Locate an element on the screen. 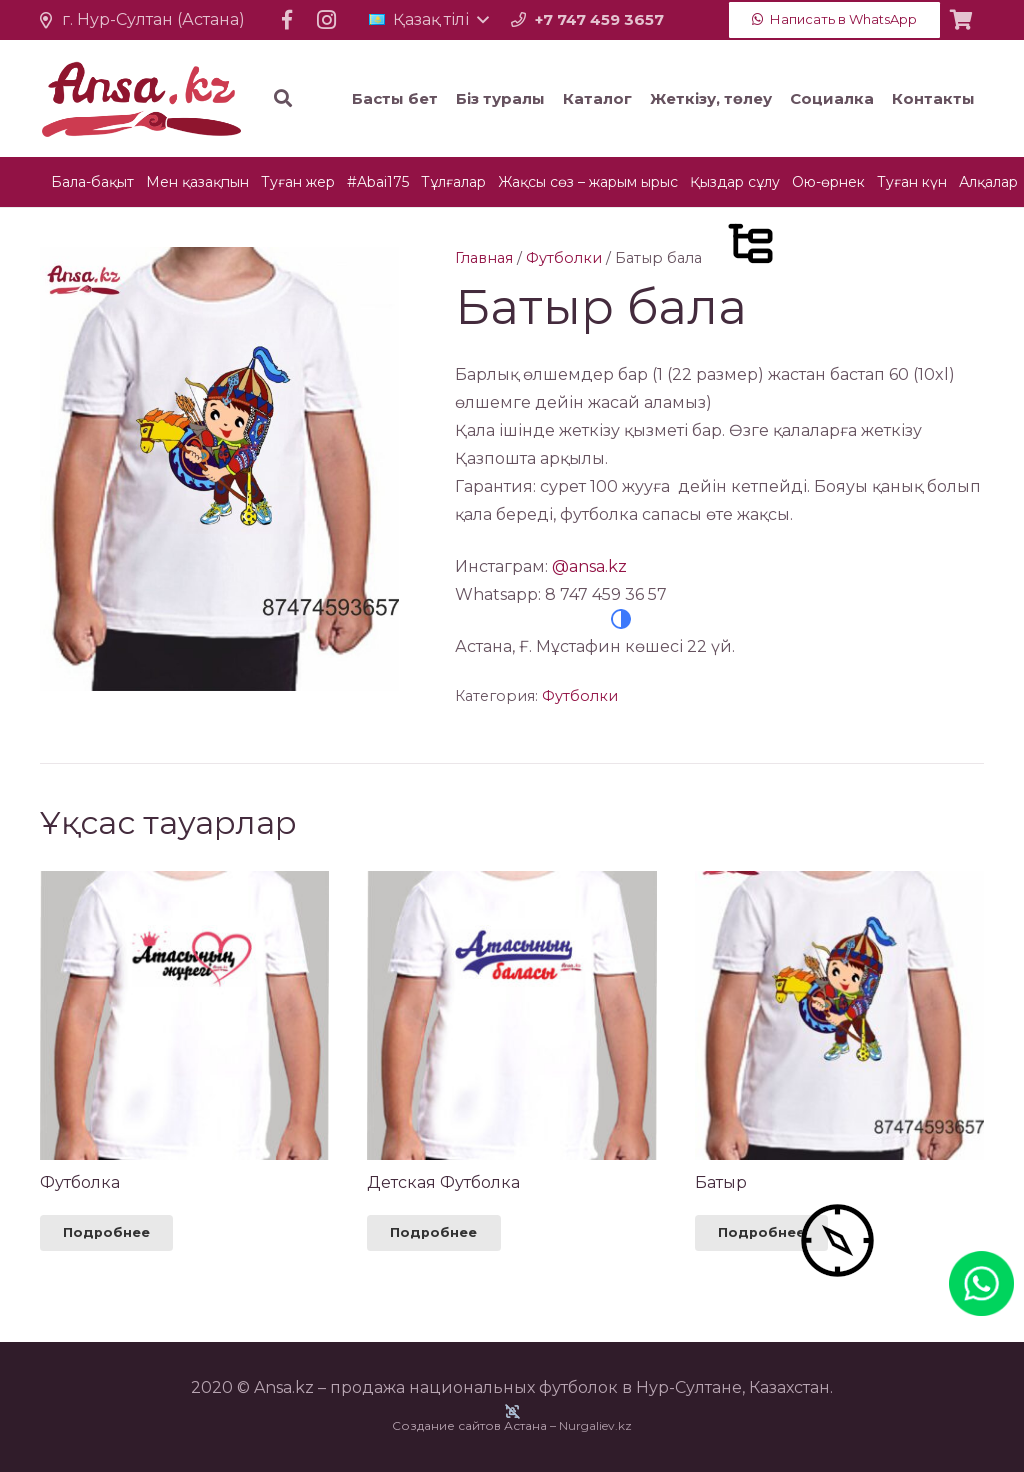  adjust display brightness to 50% is located at coordinates (621, 619).